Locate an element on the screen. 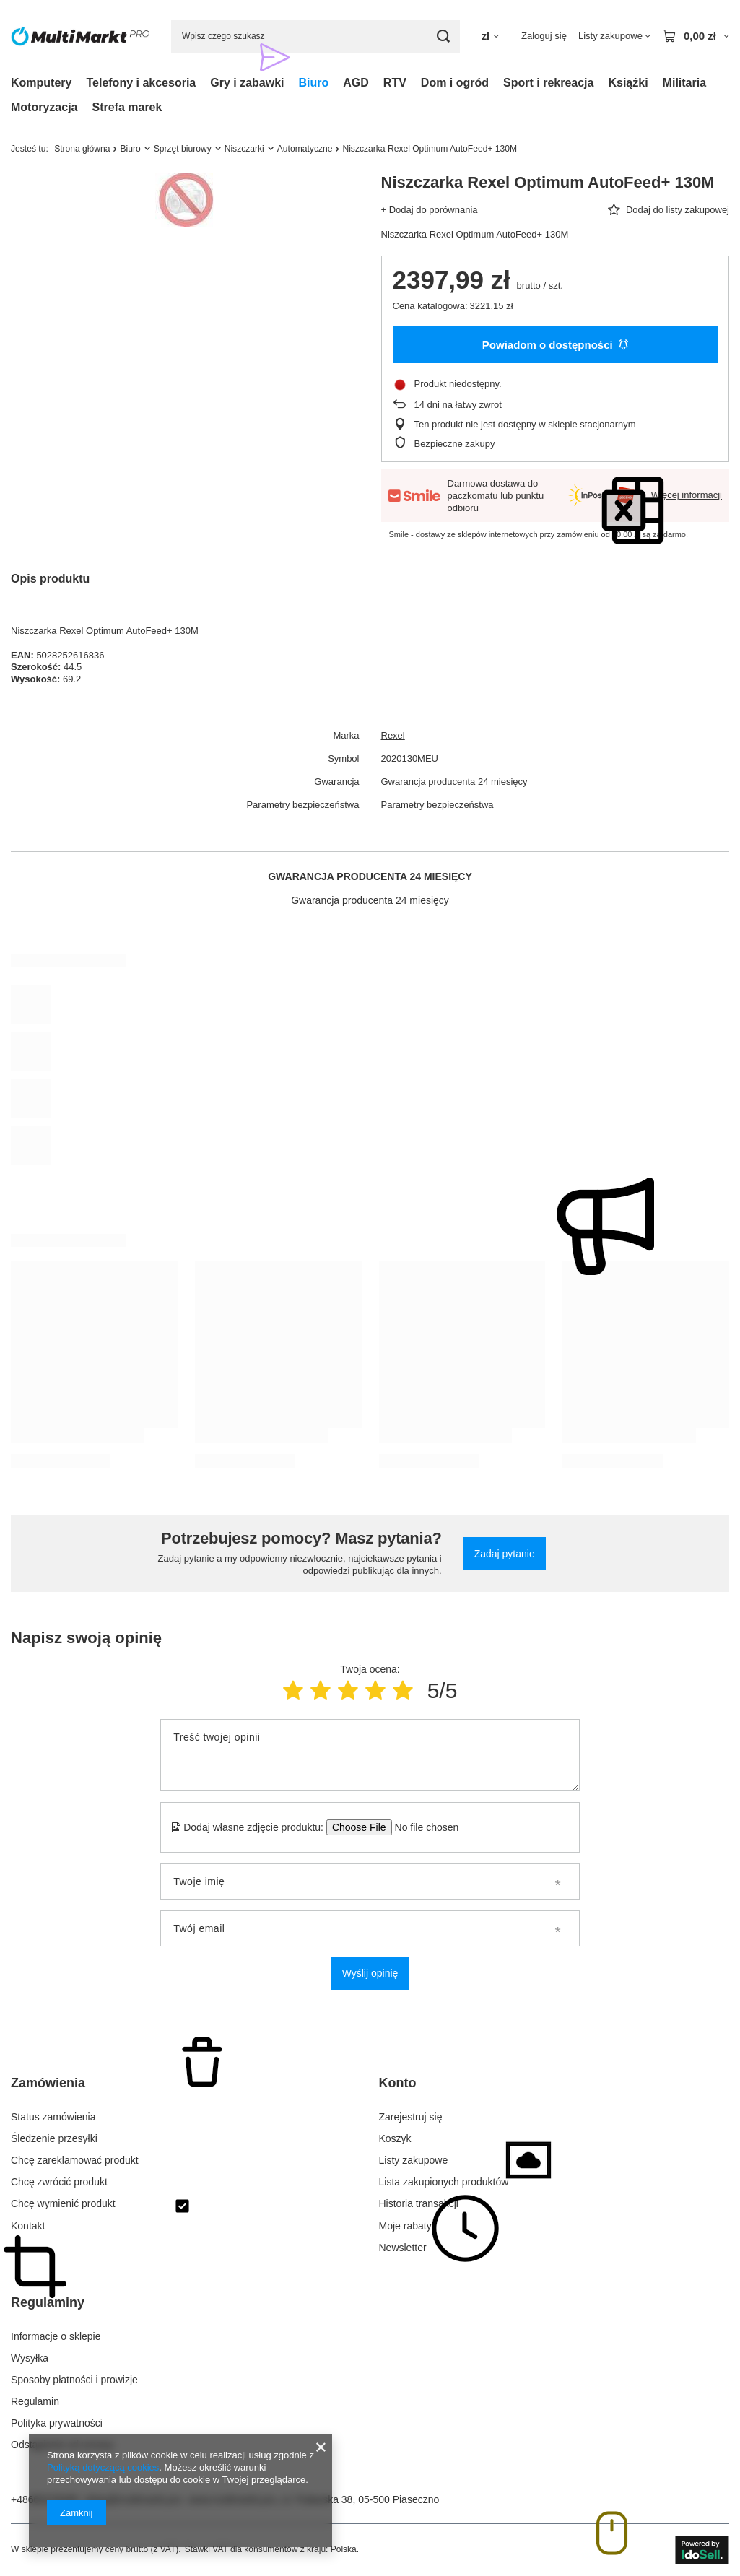  crop an image or photo is located at coordinates (35, 2266).